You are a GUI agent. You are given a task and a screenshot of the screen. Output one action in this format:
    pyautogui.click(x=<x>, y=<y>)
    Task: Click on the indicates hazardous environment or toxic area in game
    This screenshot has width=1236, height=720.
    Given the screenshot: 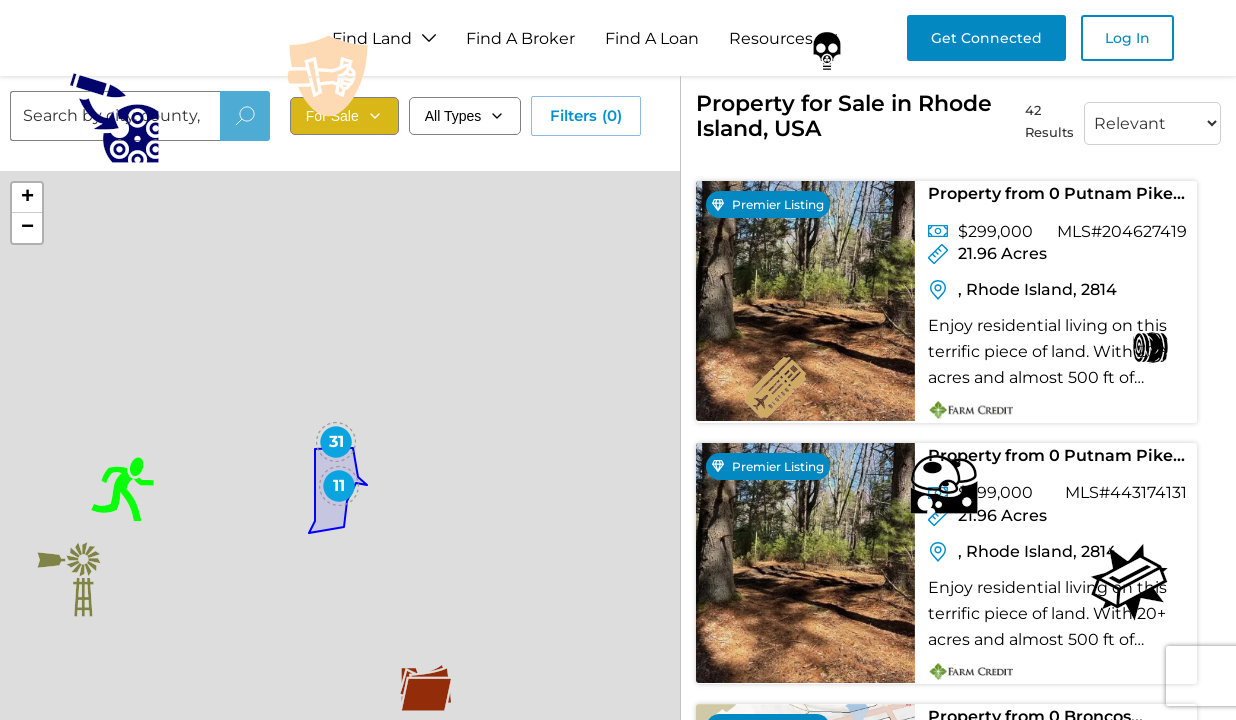 What is the action you would take?
    pyautogui.click(x=827, y=51)
    